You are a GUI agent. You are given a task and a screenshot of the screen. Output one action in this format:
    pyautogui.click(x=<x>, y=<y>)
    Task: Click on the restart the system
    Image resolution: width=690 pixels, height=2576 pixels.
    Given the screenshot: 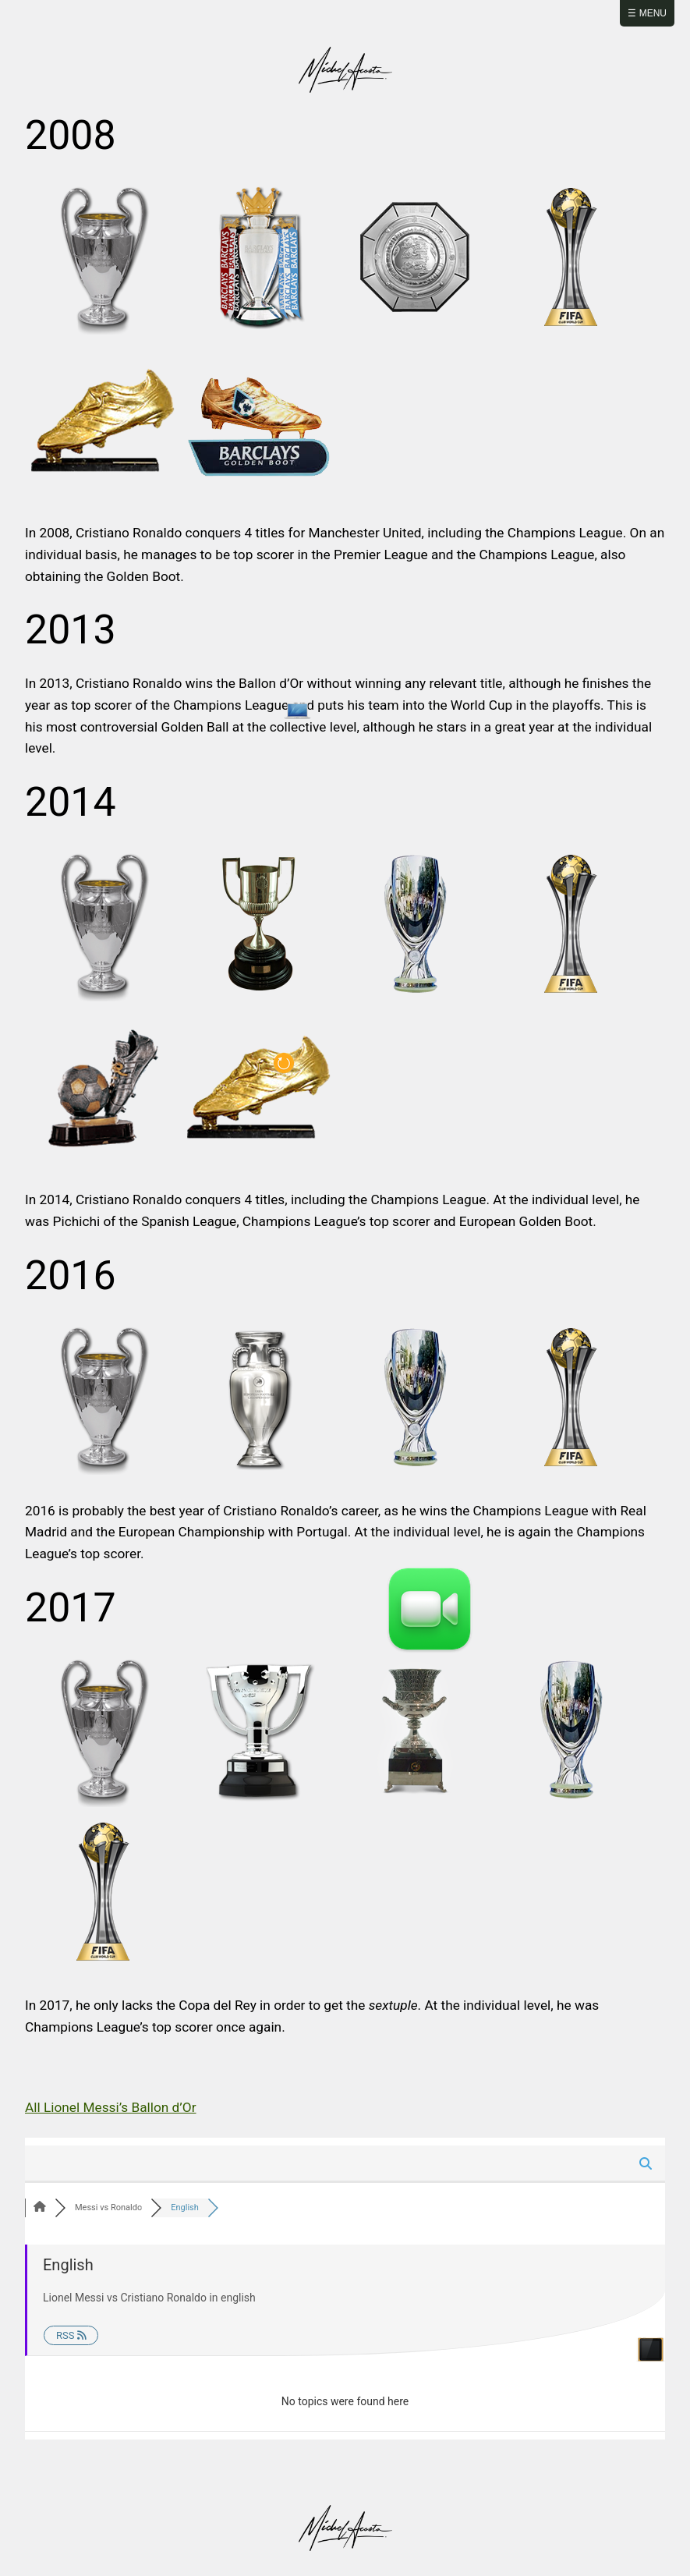 What is the action you would take?
    pyautogui.click(x=284, y=1063)
    